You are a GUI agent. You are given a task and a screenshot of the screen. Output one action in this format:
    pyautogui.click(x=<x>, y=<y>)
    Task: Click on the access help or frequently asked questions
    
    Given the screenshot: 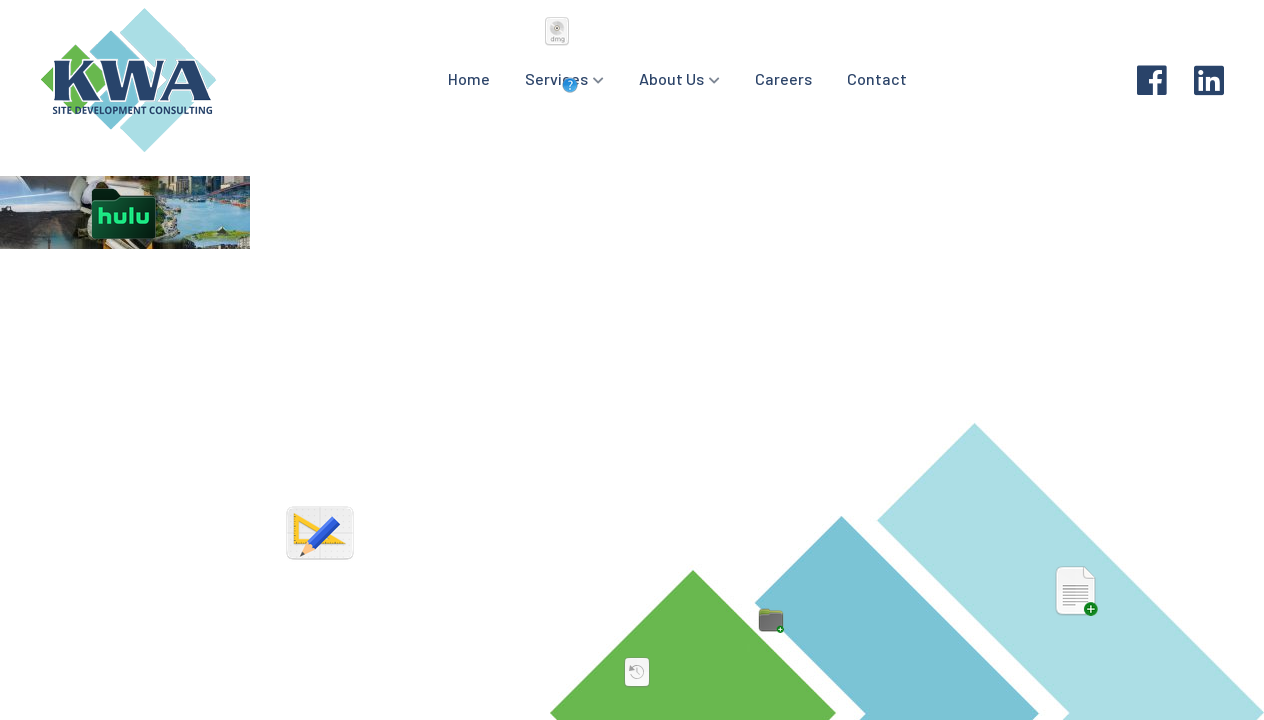 What is the action you would take?
    pyautogui.click(x=570, y=85)
    